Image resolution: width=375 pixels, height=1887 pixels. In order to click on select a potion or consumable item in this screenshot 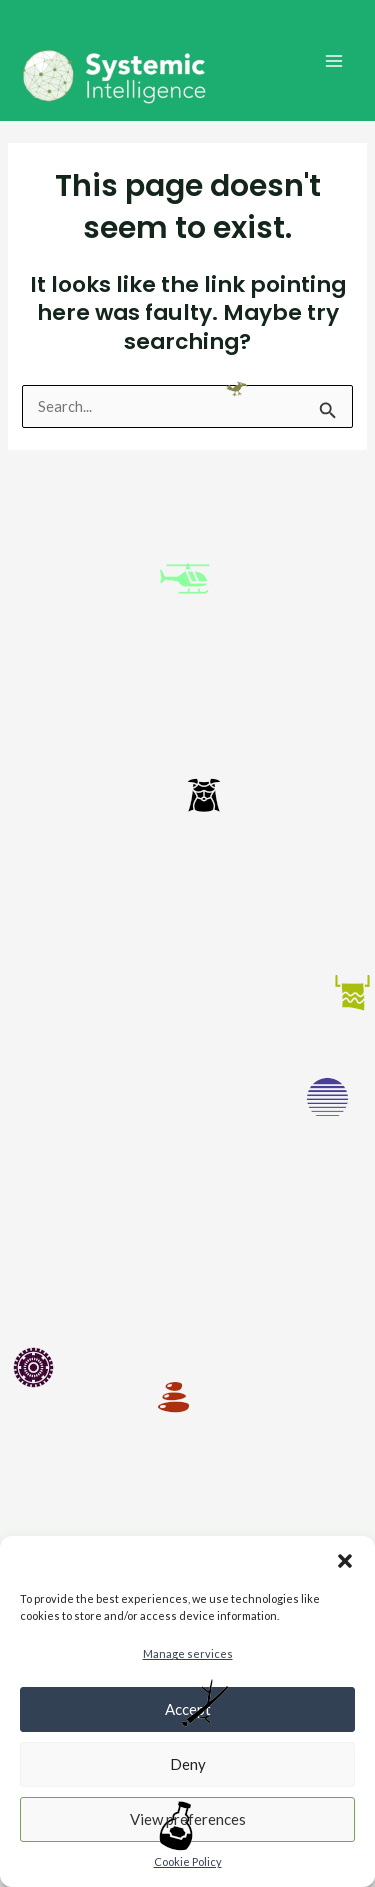, I will do `click(178, 1825)`.